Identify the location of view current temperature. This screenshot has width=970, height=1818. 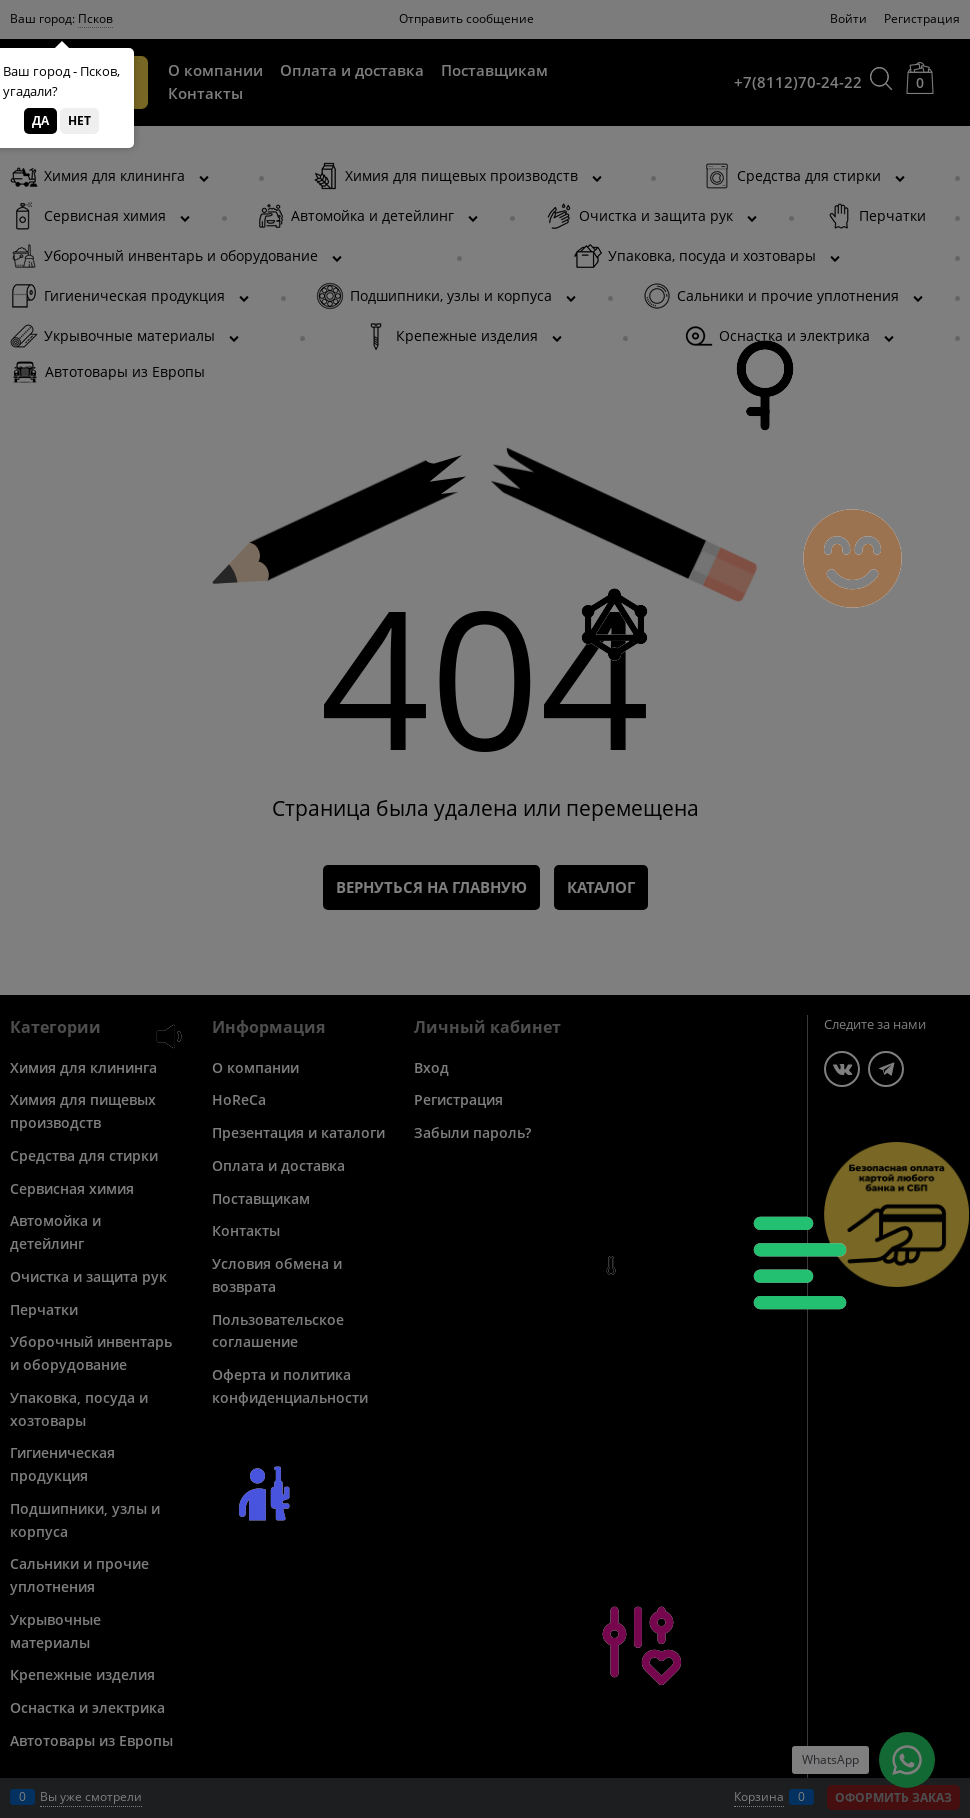
(611, 1265).